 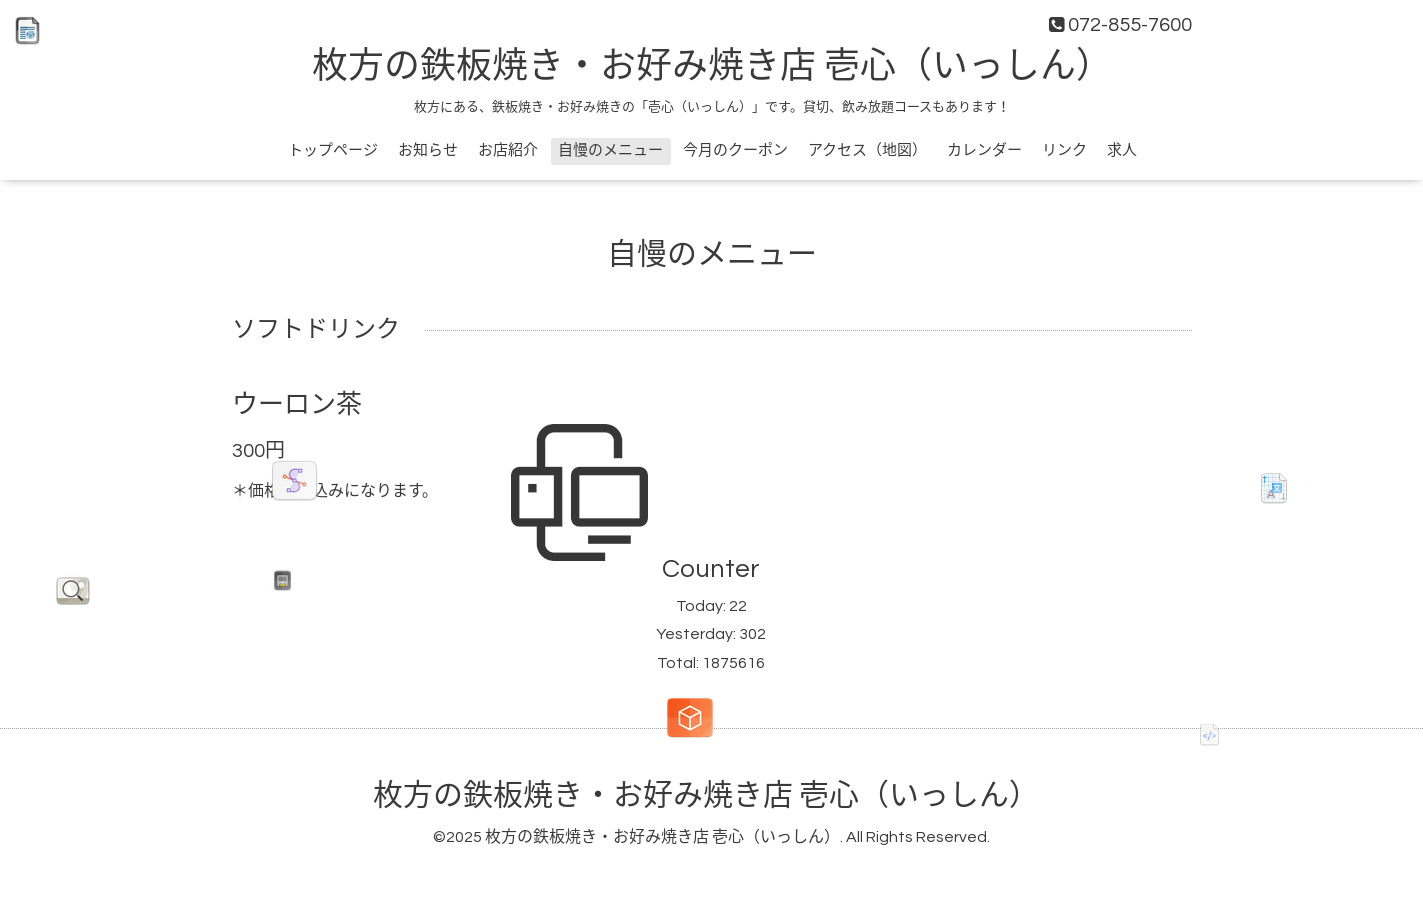 I want to click on open a libreoffice web document, so click(x=27, y=30).